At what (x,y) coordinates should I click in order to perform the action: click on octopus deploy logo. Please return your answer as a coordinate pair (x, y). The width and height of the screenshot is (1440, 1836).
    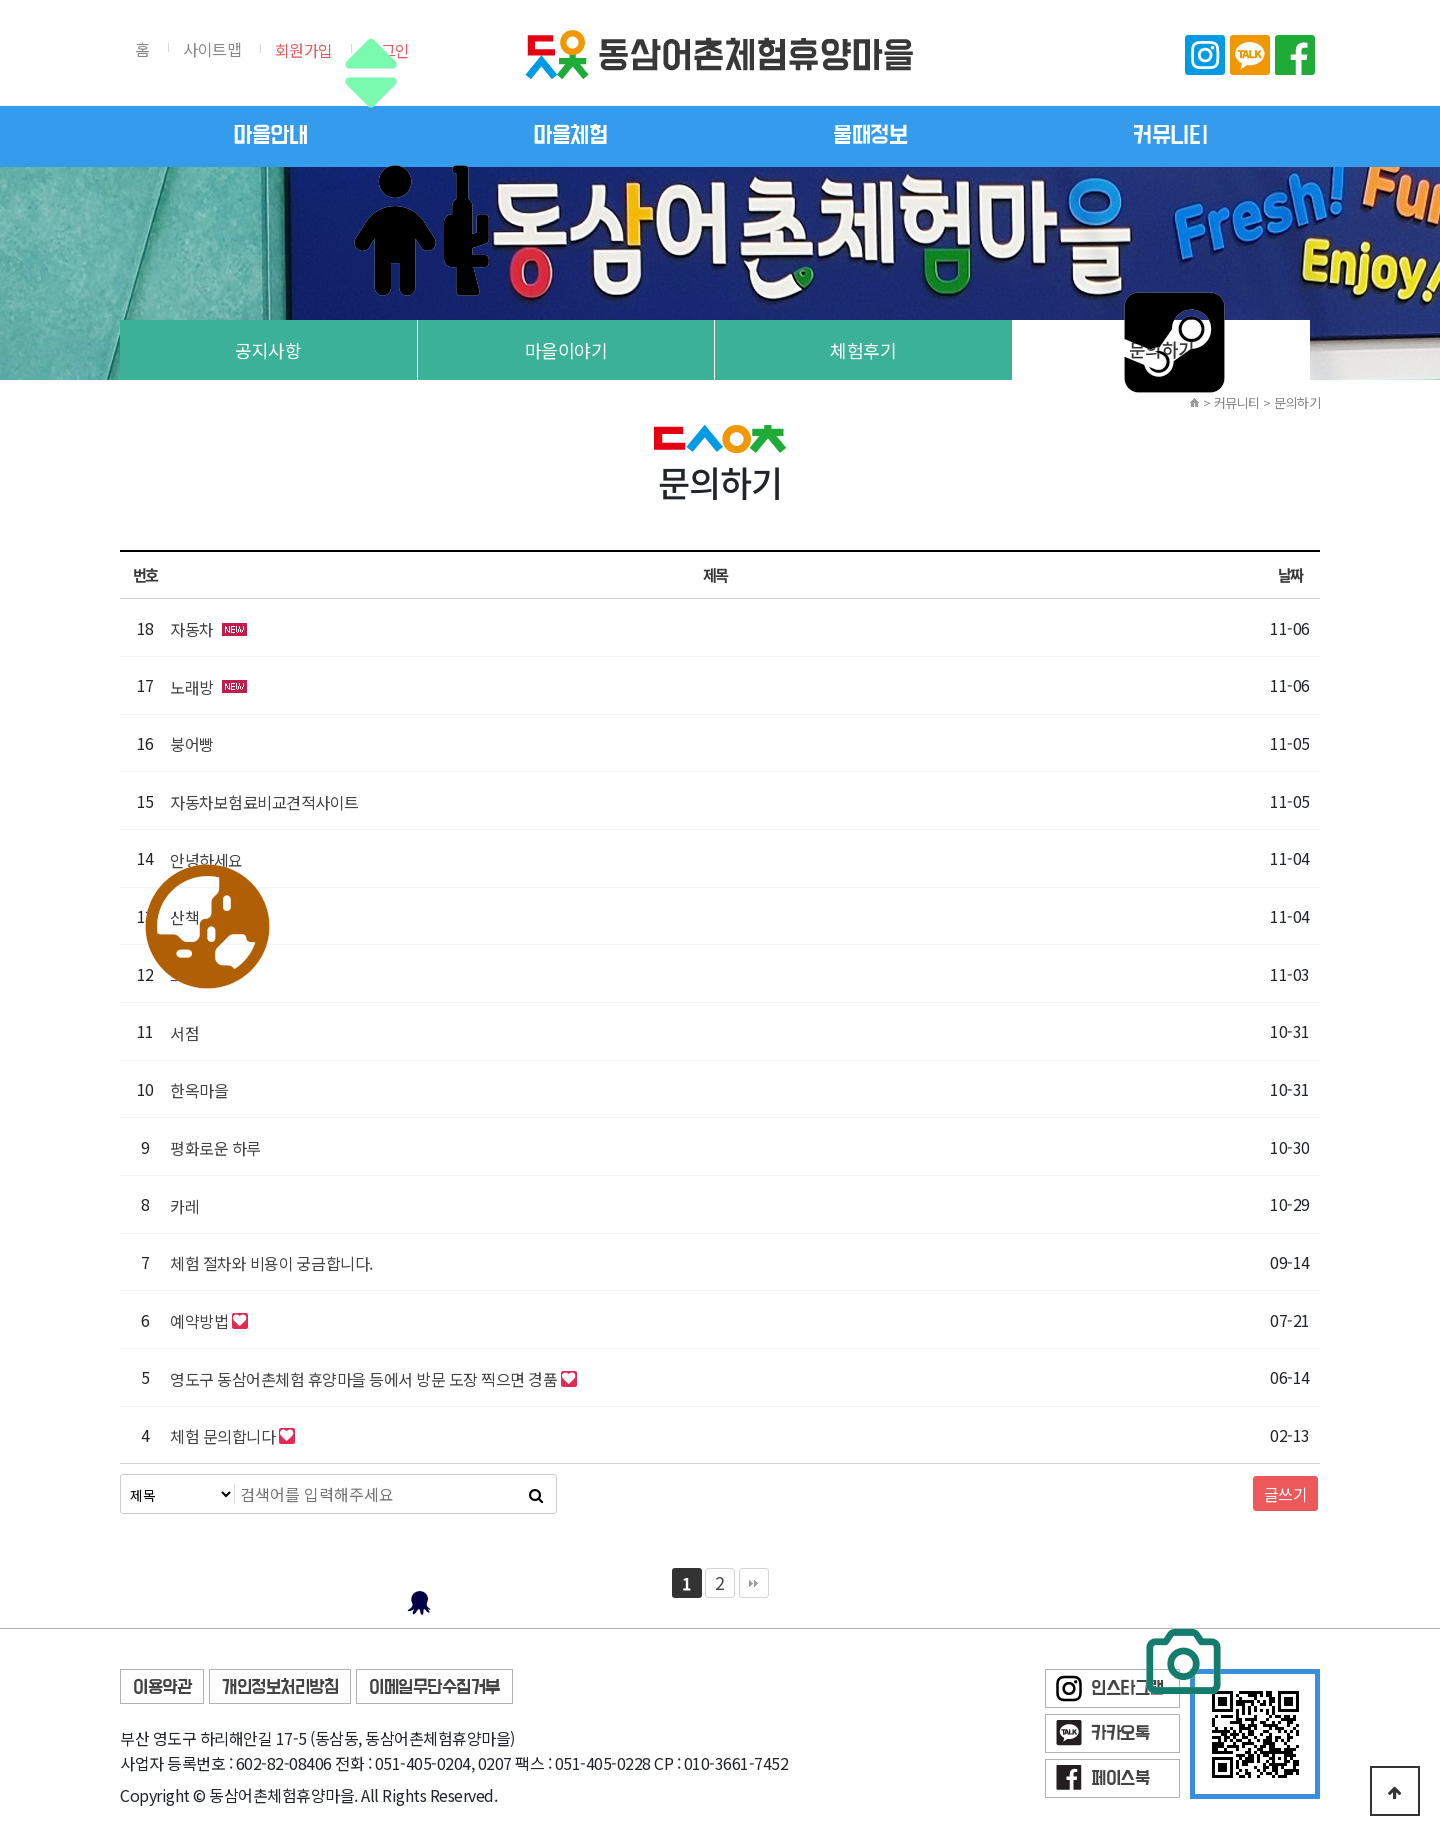
    Looking at the image, I should click on (419, 1603).